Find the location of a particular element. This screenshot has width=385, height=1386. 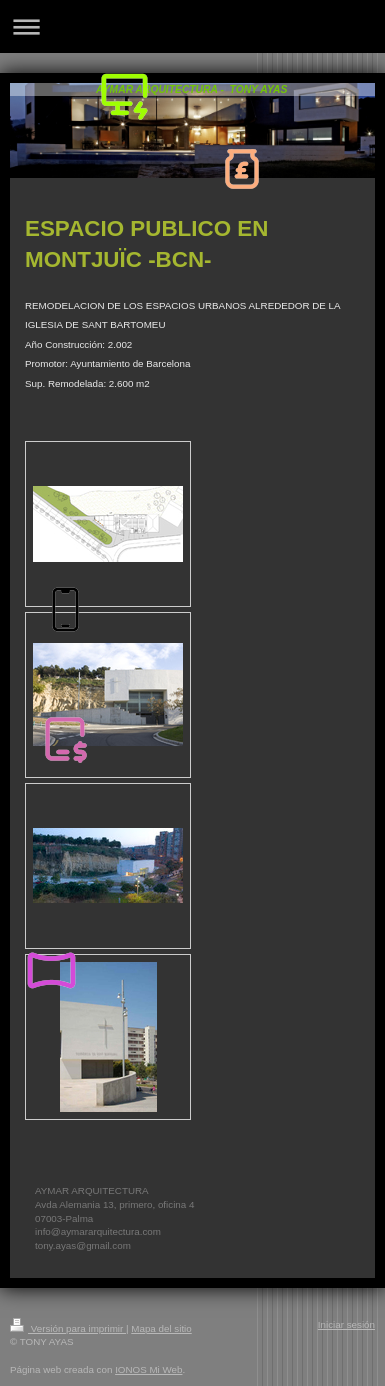

switch to panorama photo mode is located at coordinates (51, 970).